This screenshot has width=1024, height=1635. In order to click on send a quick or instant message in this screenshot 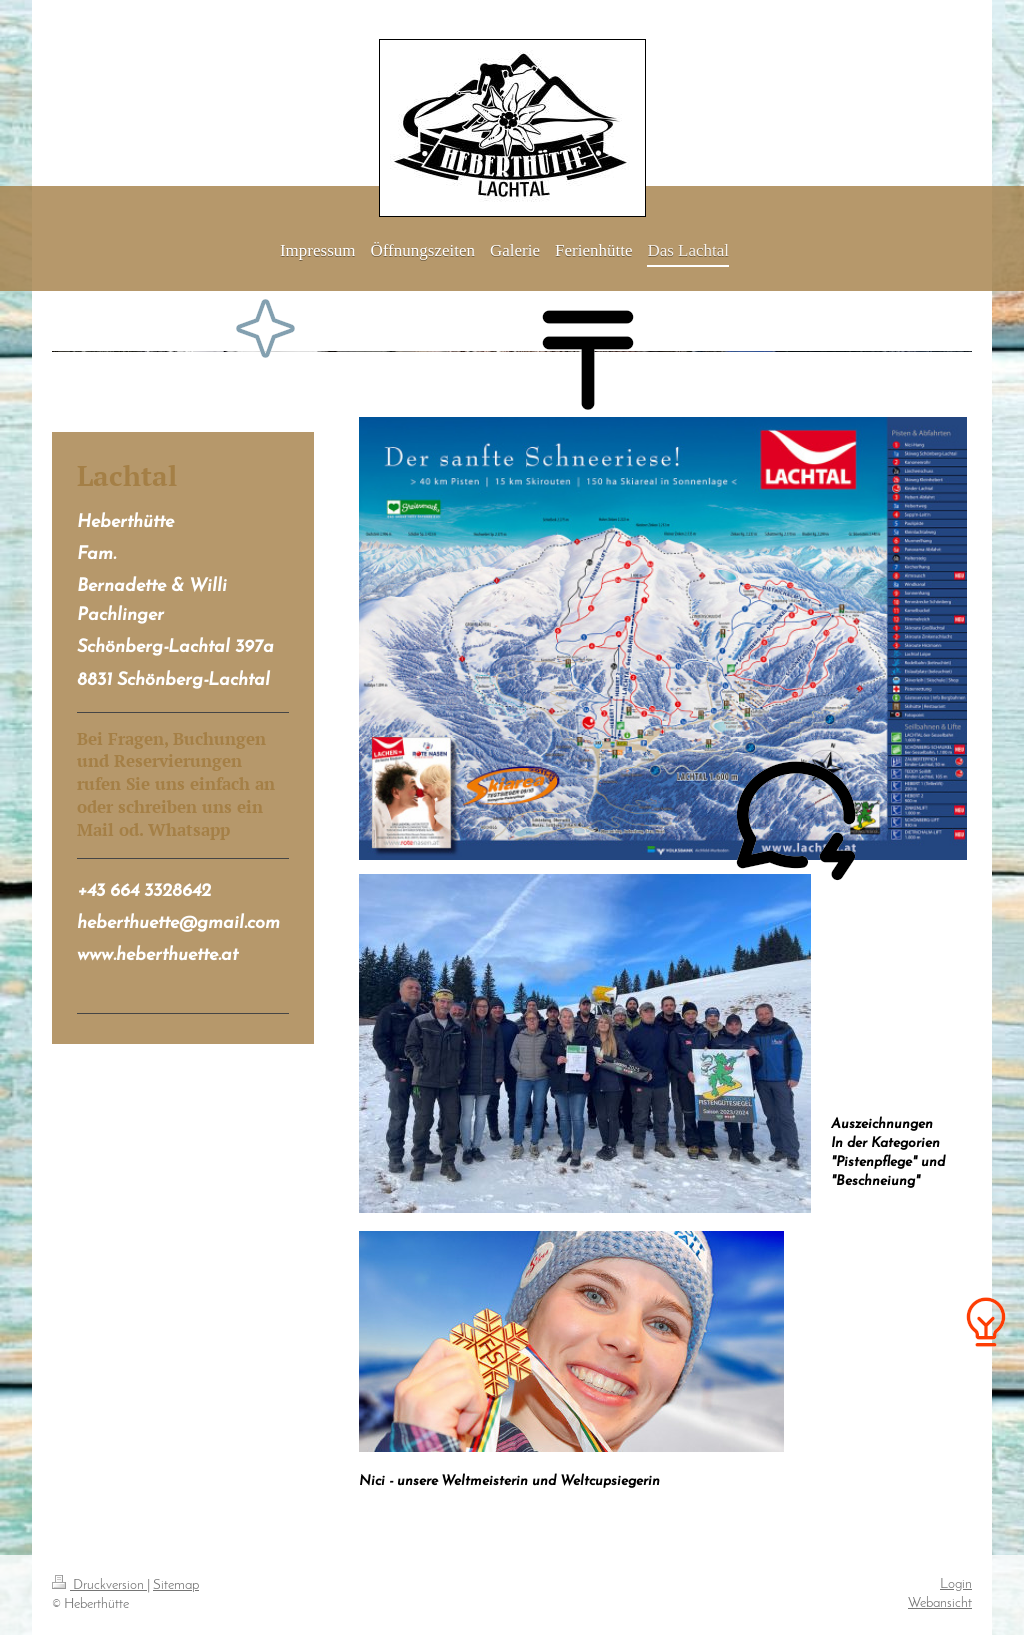, I will do `click(796, 815)`.